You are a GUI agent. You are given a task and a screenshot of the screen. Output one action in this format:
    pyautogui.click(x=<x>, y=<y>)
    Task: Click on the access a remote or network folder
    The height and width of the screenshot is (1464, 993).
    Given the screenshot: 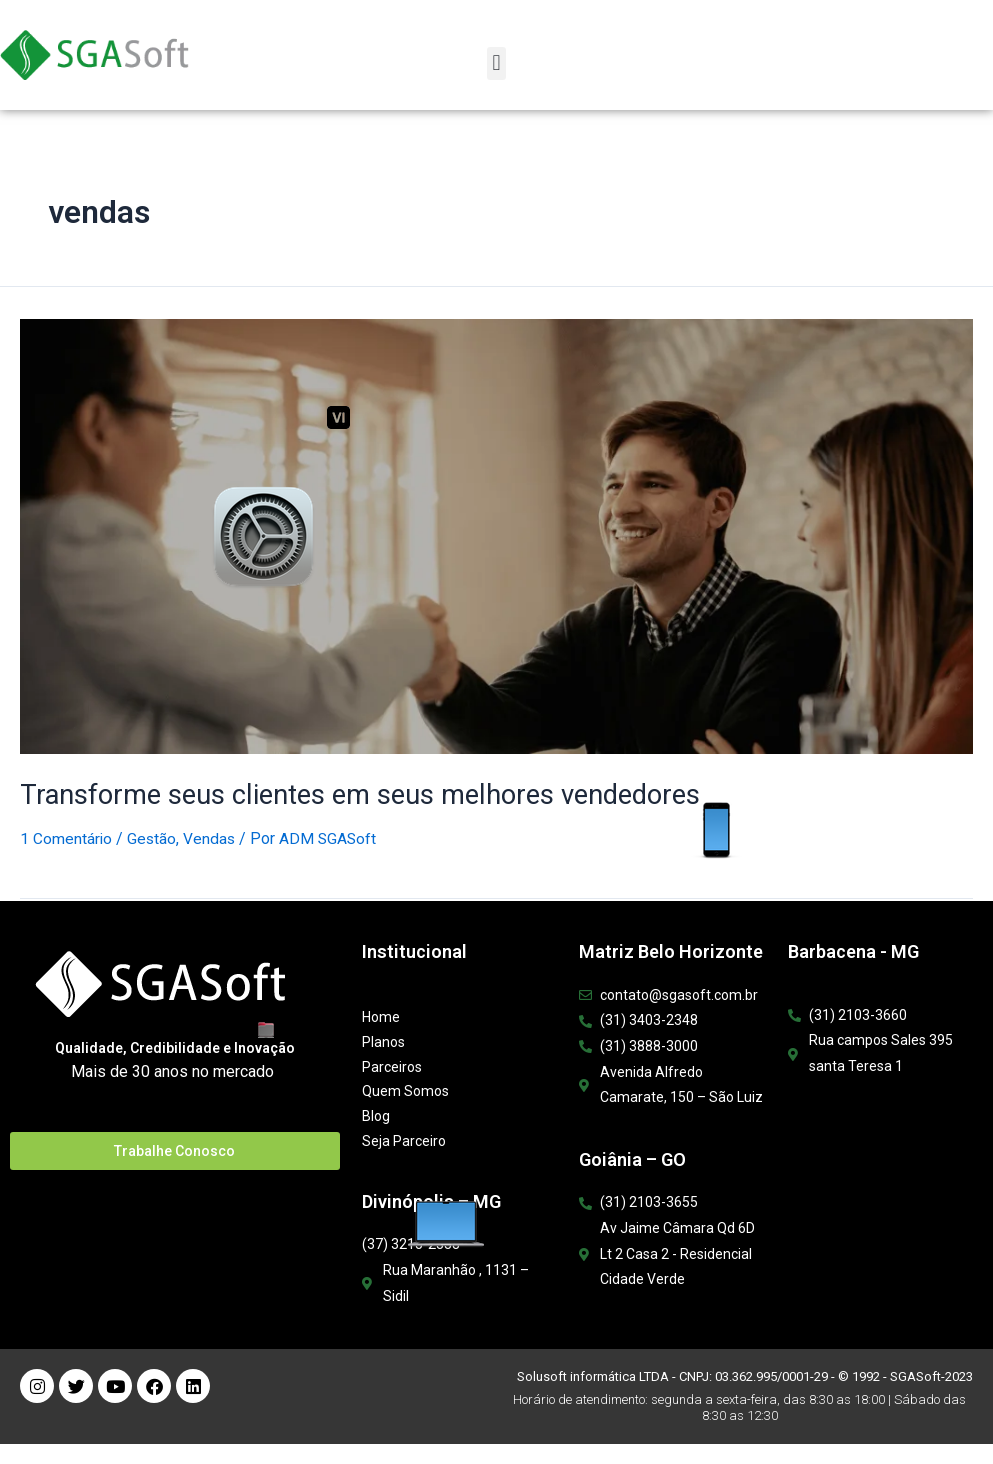 What is the action you would take?
    pyautogui.click(x=266, y=1030)
    